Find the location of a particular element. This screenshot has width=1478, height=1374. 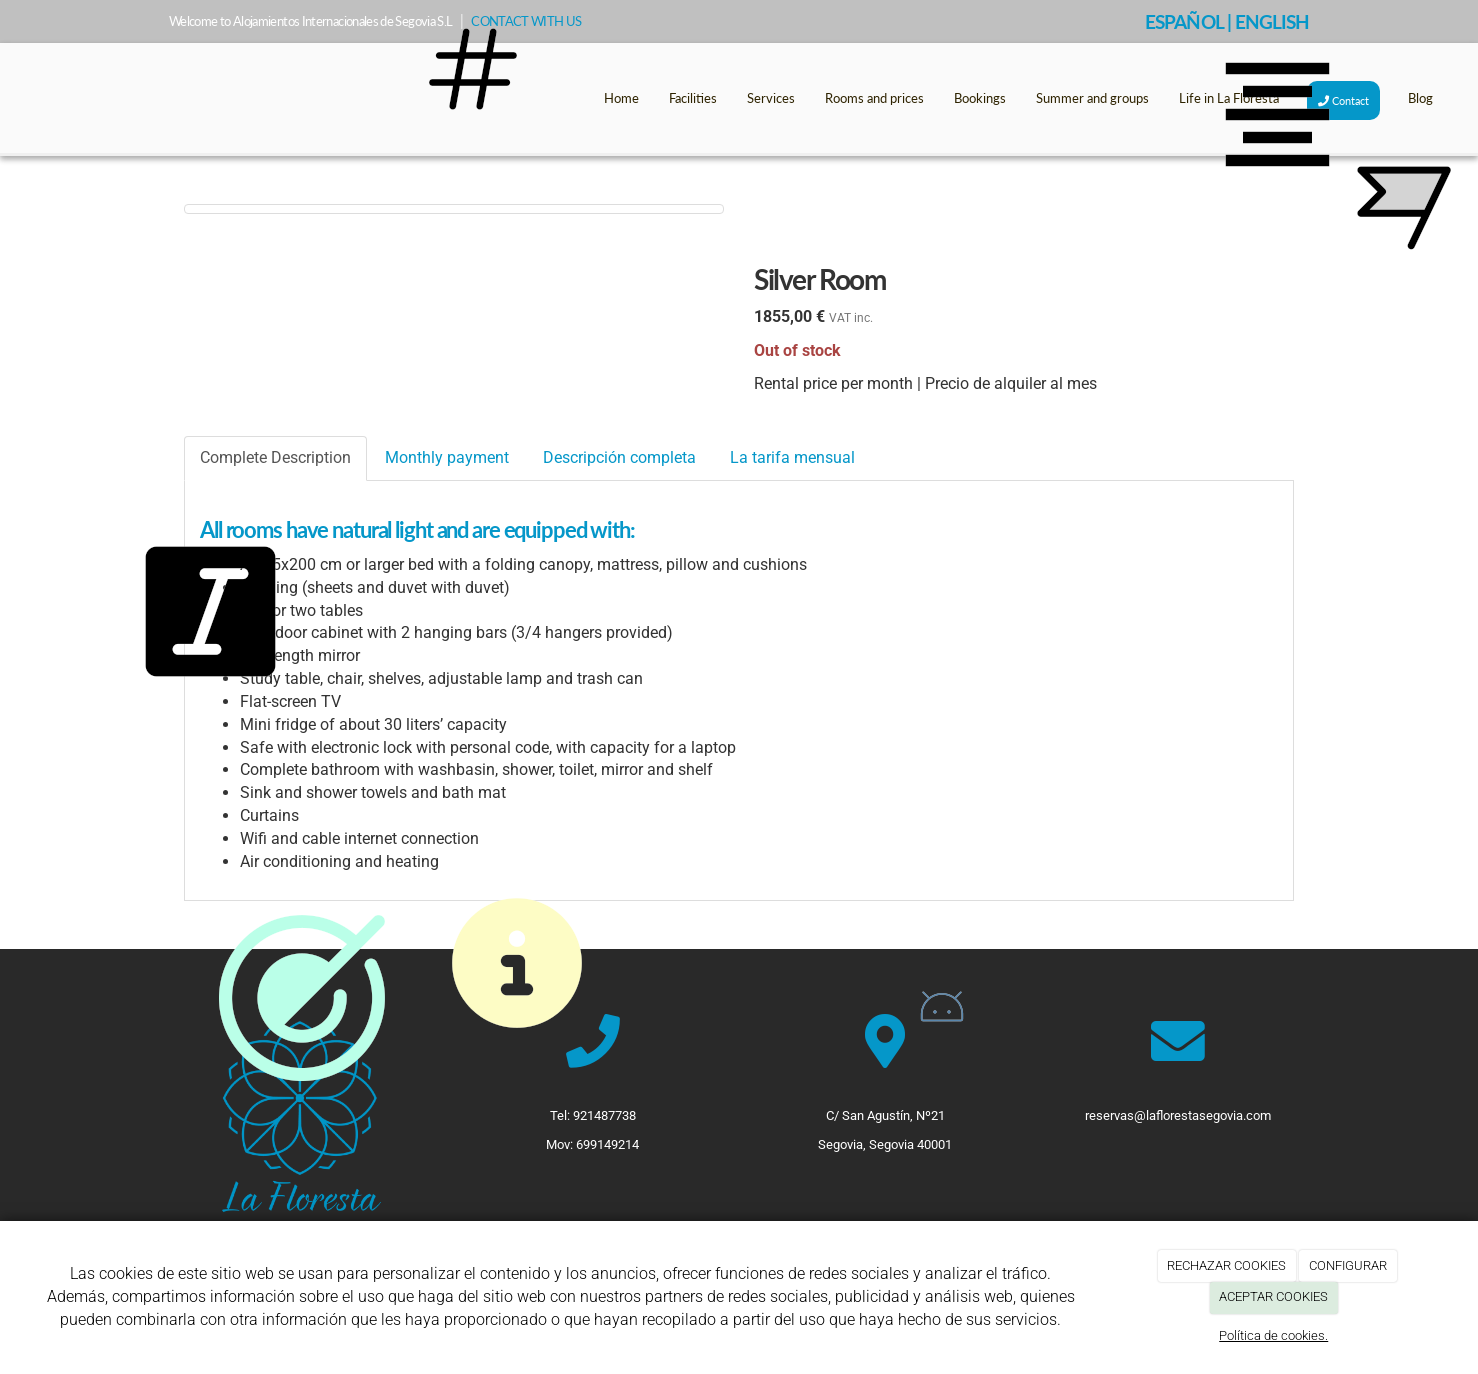

set a goal or target is located at coordinates (302, 998).